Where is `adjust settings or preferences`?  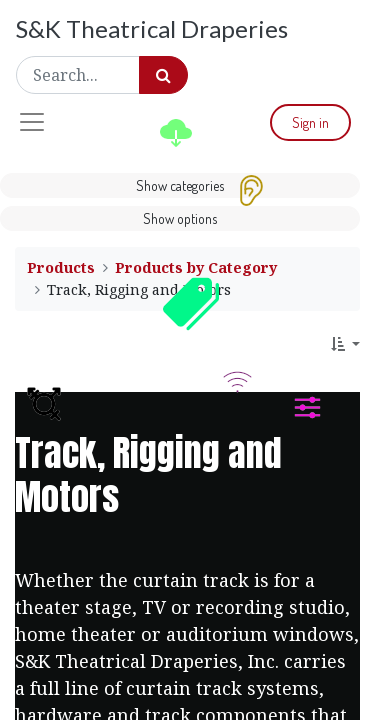 adjust settings or preferences is located at coordinates (307, 407).